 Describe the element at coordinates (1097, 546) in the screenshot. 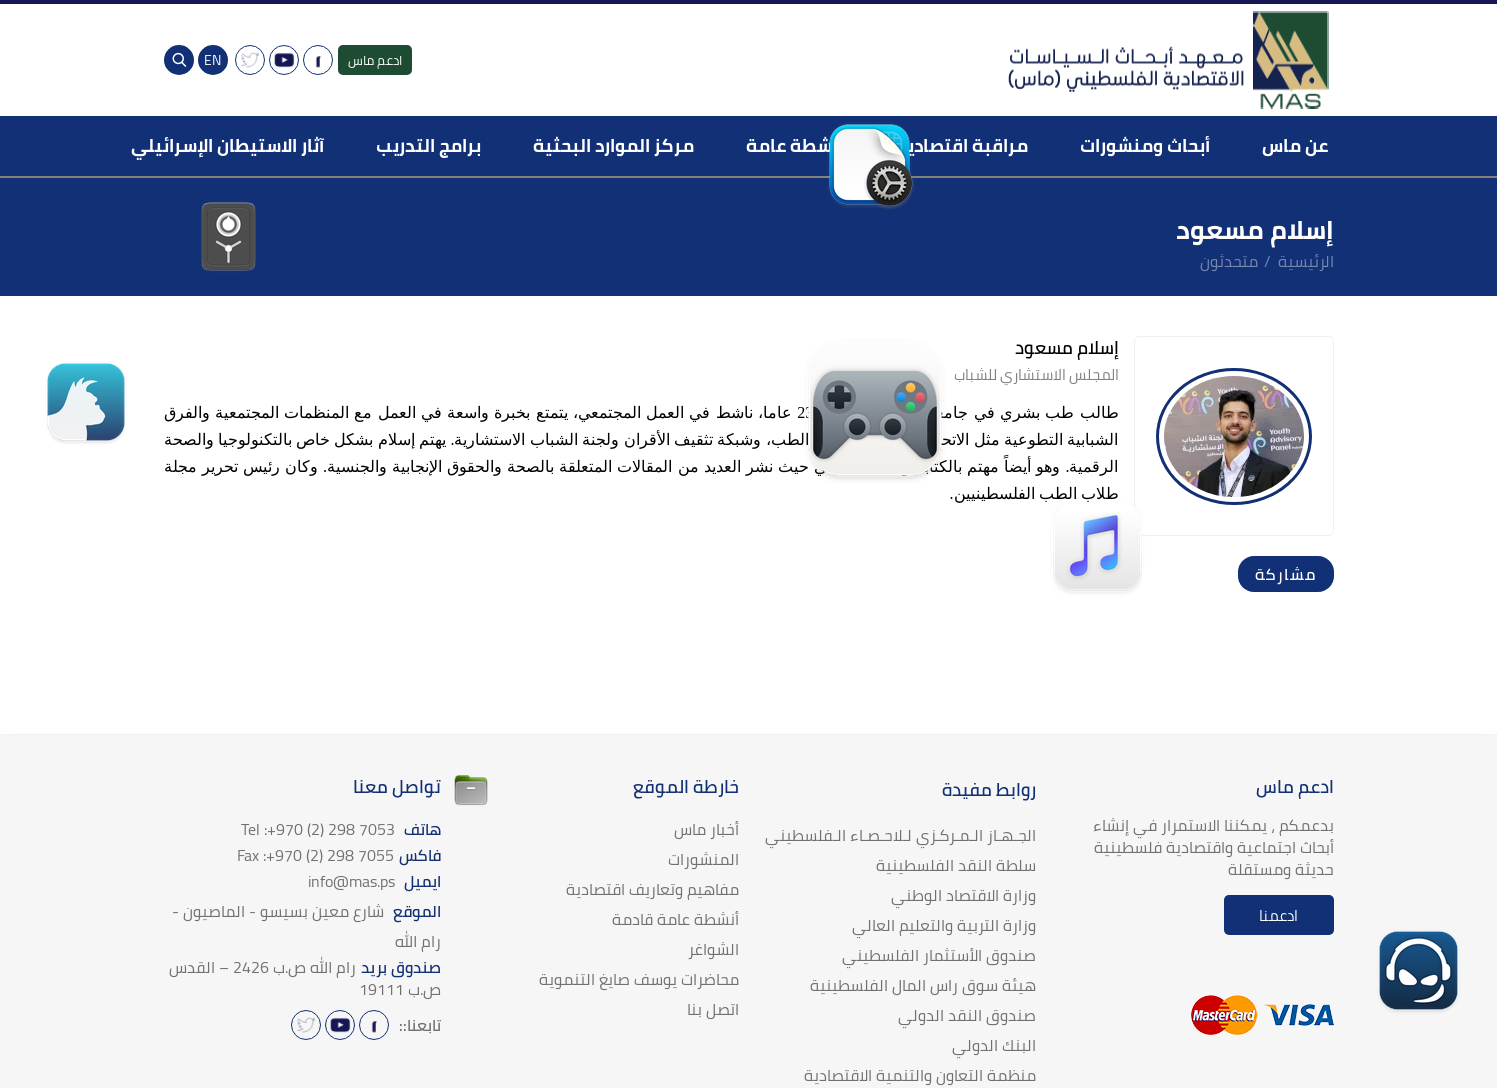

I see `open cantata music player` at that location.